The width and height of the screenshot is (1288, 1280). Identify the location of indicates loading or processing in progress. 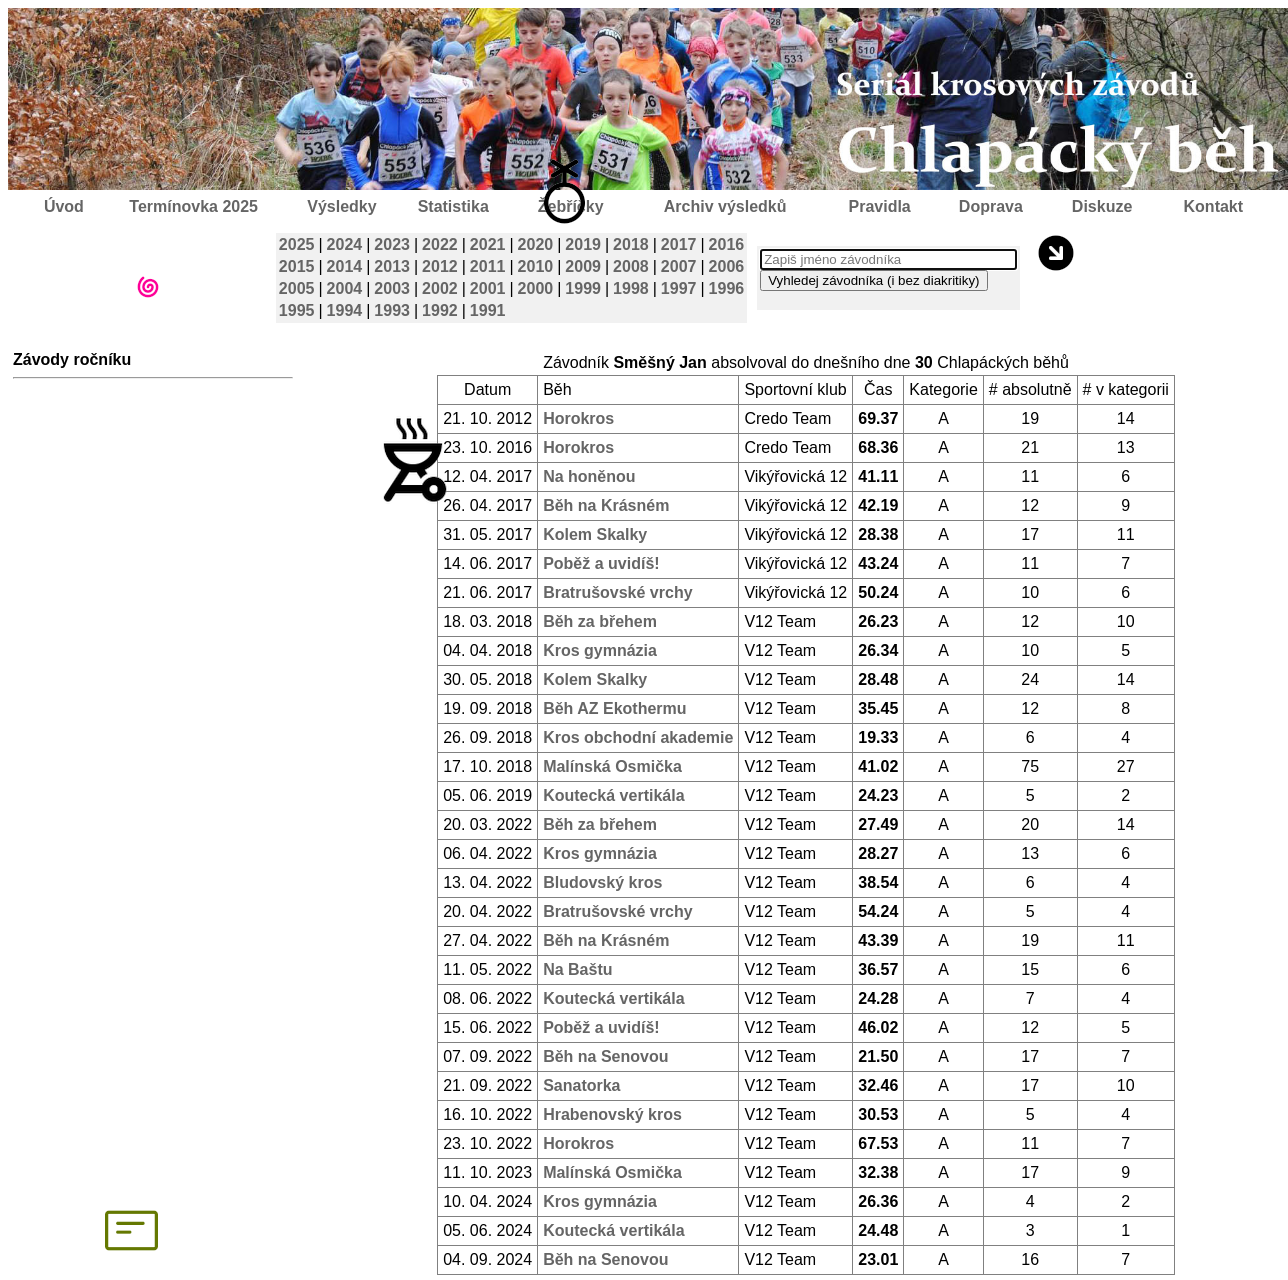
(148, 287).